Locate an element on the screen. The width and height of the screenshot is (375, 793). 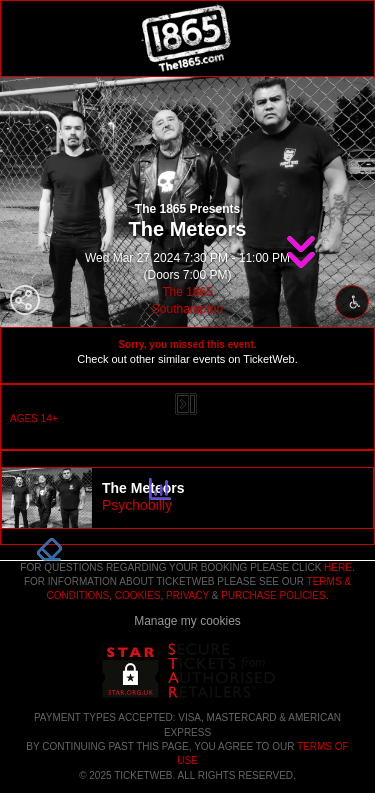
close the right side panel is located at coordinates (186, 404).